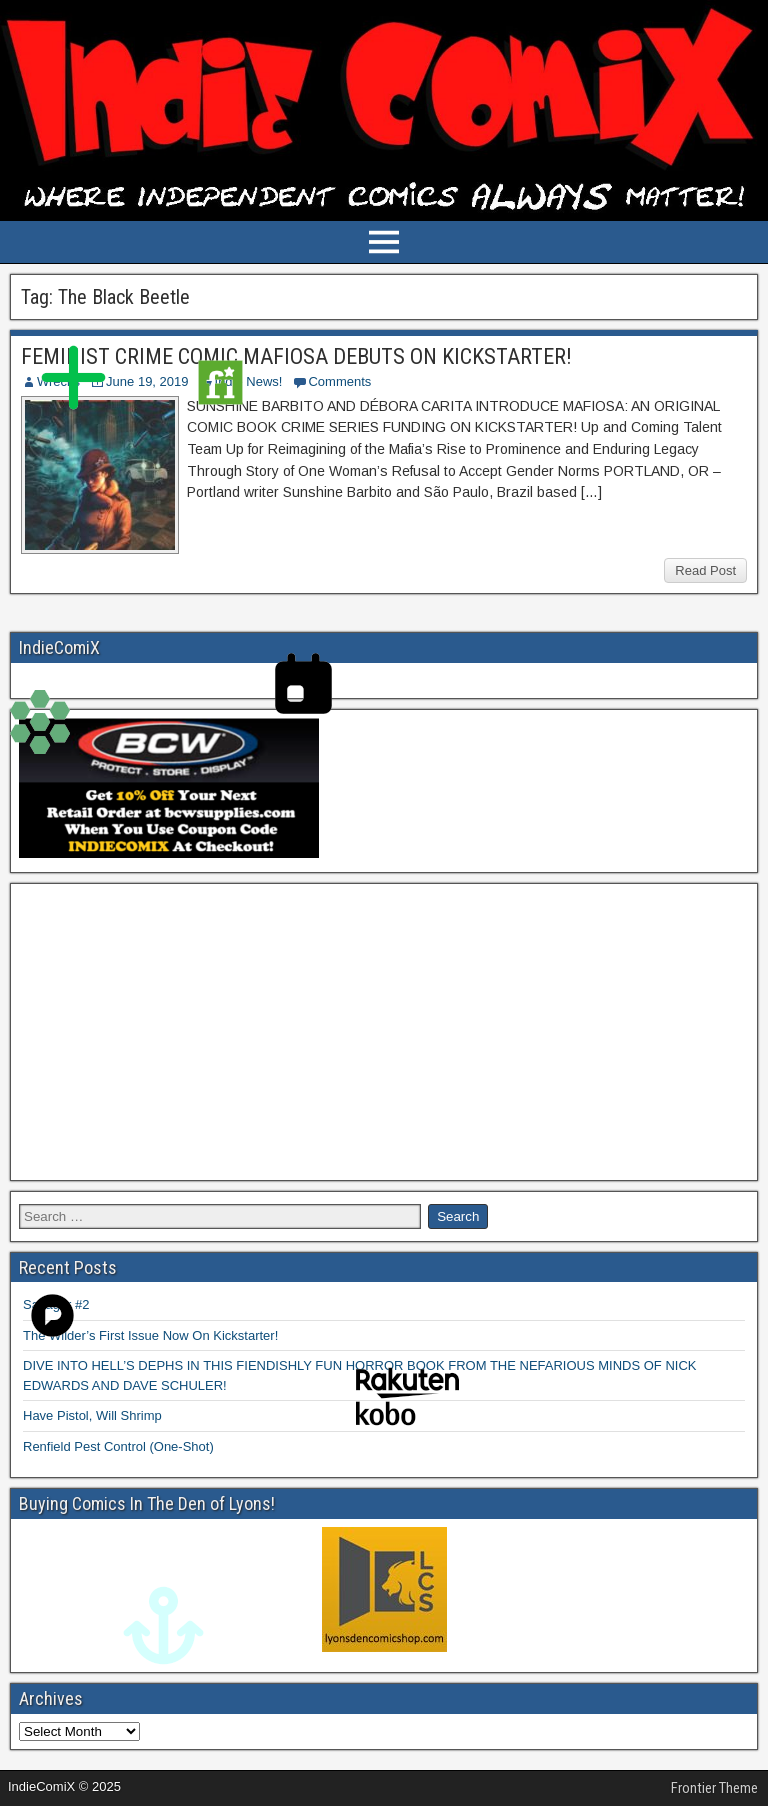 The image size is (768, 1806). Describe the element at coordinates (303, 685) in the screenshot. I see `view today's date or daily agenda` at that location.